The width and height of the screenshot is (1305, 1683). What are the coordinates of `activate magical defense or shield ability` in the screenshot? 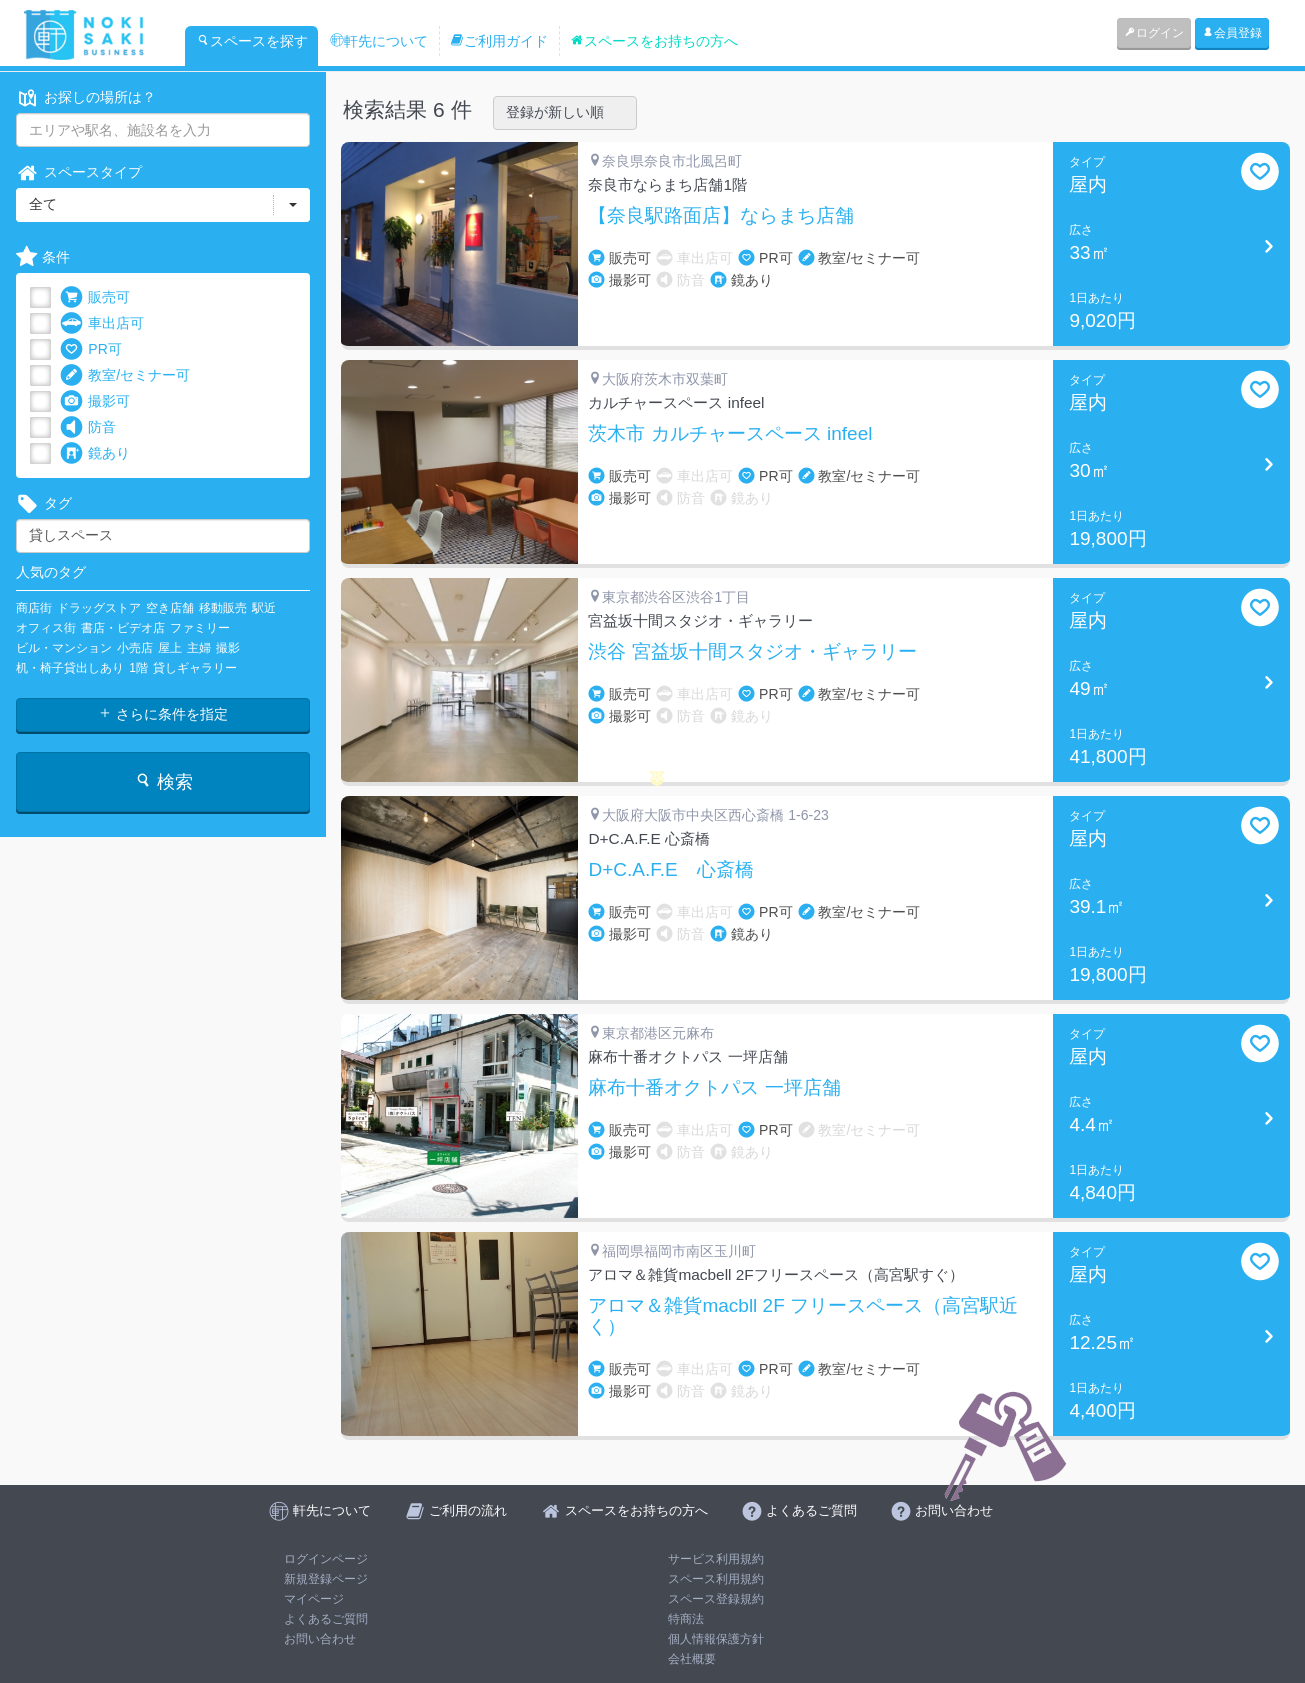 It's located at (657, 779).